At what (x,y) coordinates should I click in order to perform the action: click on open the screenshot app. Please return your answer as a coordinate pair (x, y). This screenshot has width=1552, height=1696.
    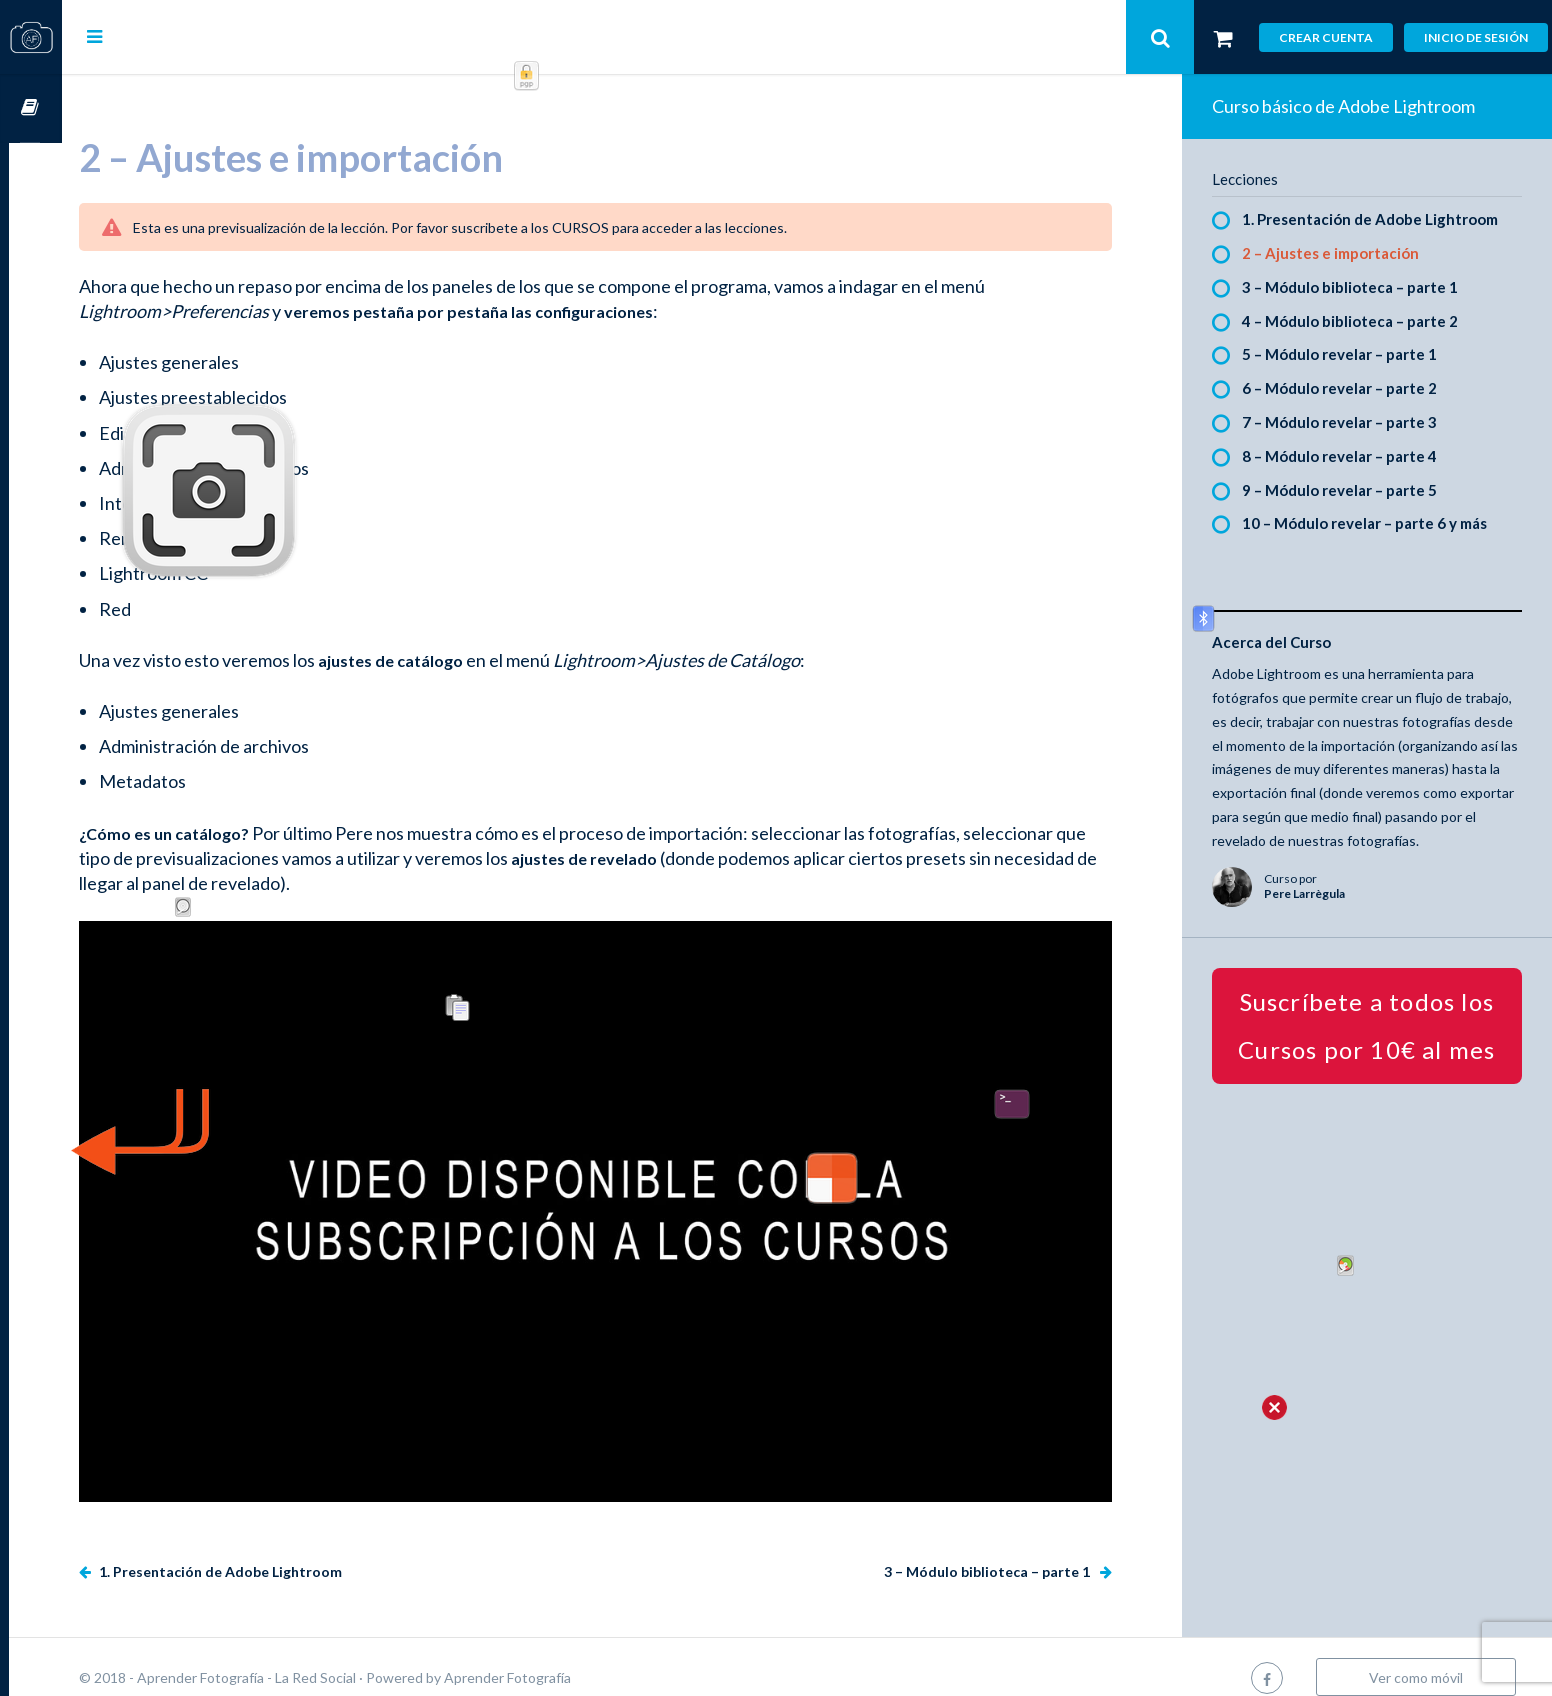
    Looking at the image, I should click on (208, 490).